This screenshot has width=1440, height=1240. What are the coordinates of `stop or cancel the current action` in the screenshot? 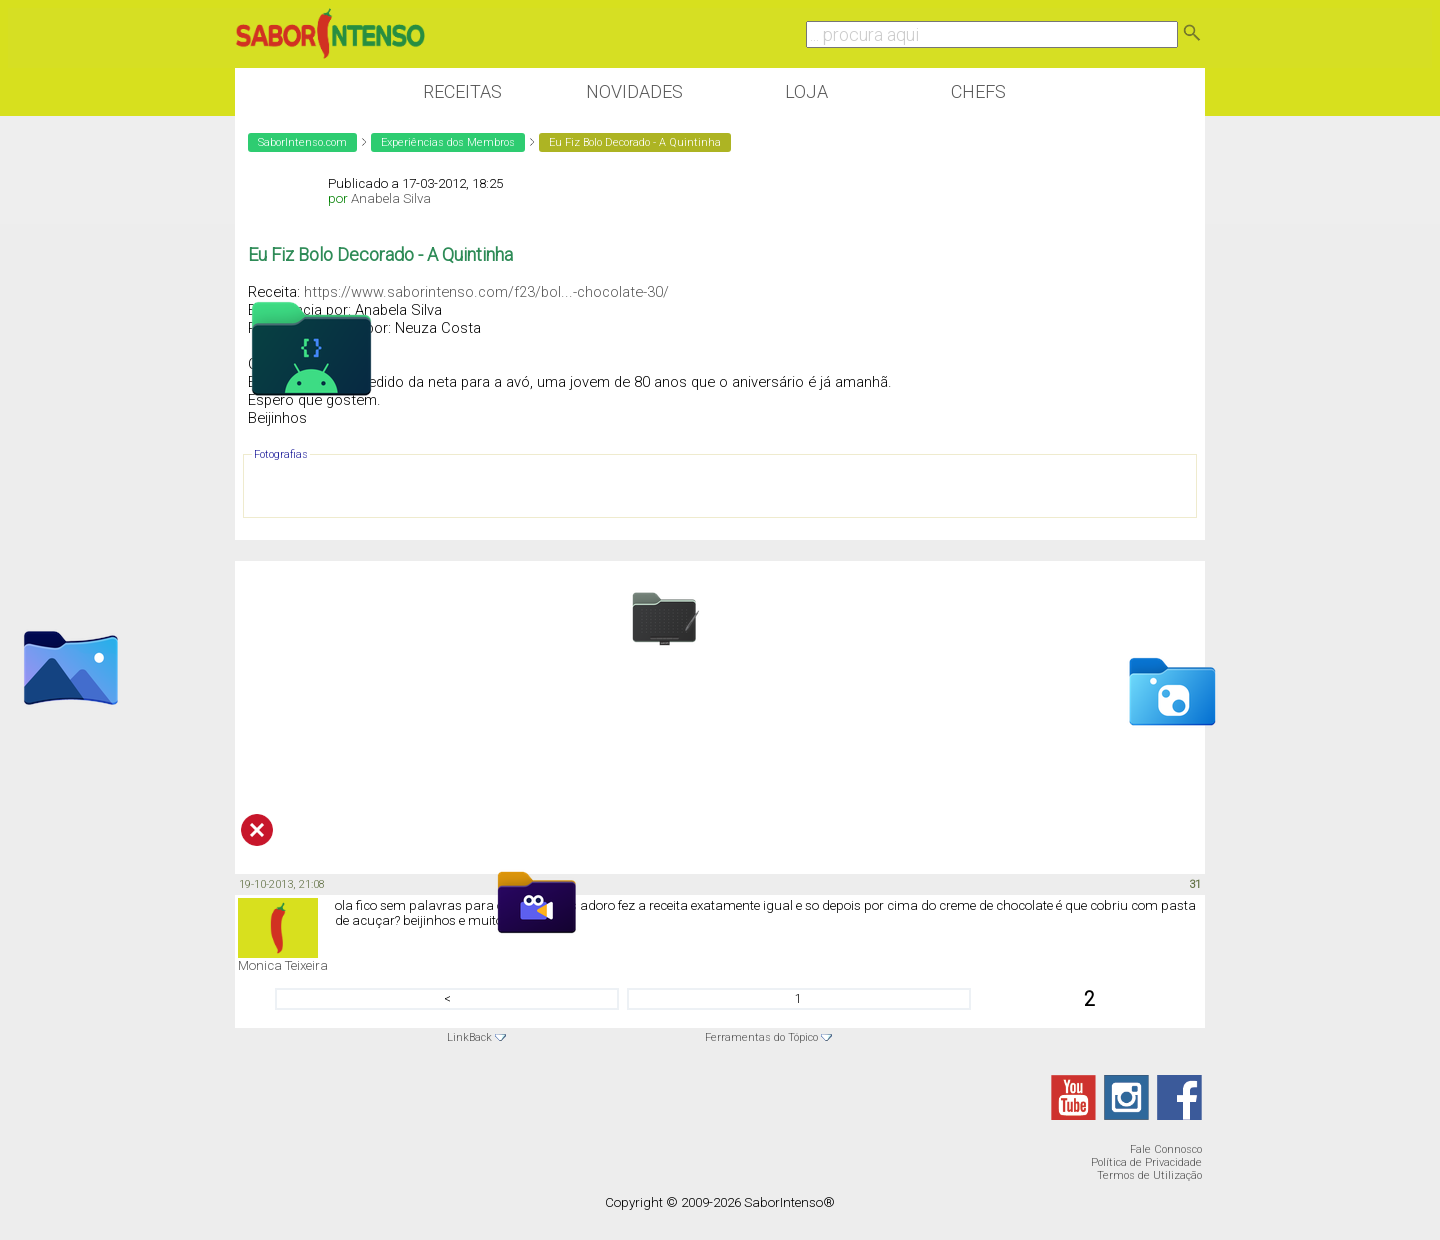 It's located at (257, 830).